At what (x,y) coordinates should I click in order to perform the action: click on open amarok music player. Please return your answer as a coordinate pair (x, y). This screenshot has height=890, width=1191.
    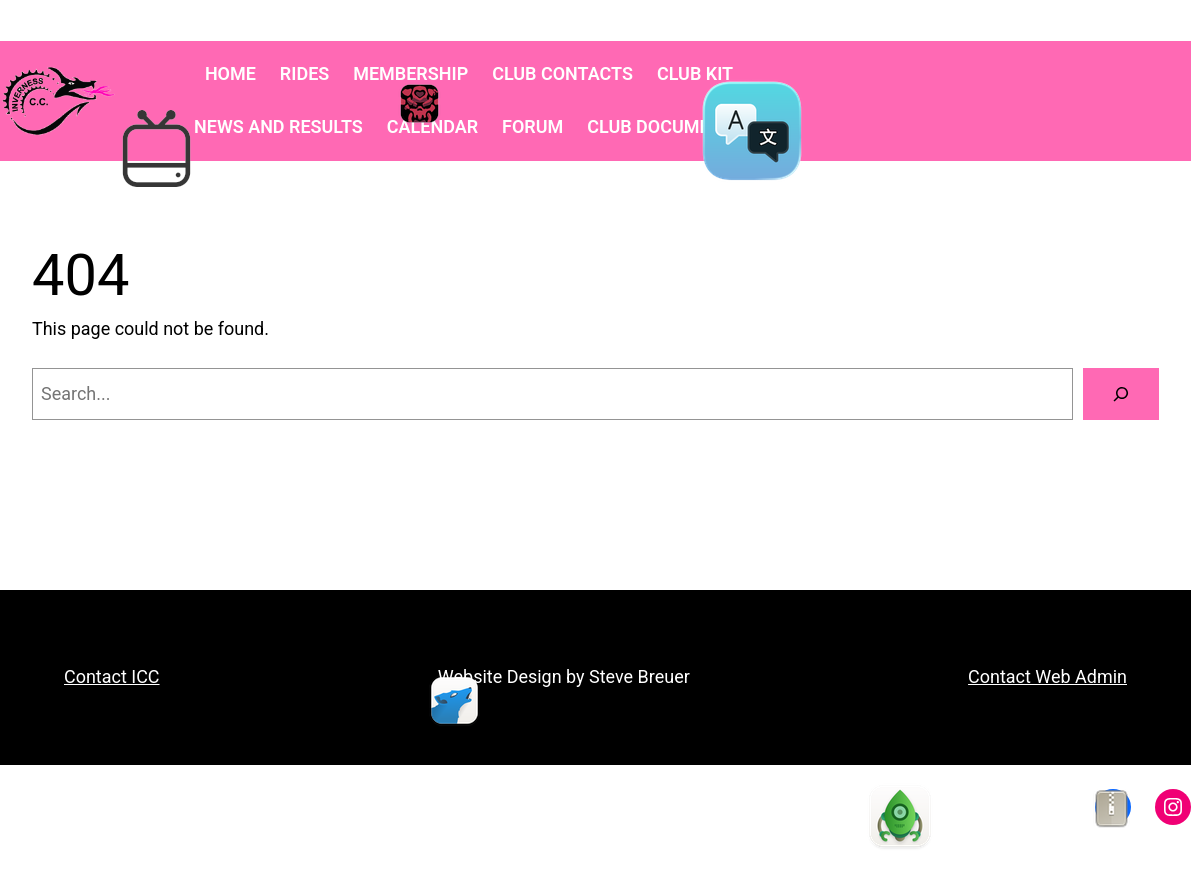
    Looking at the image, I should click on (454, 700).